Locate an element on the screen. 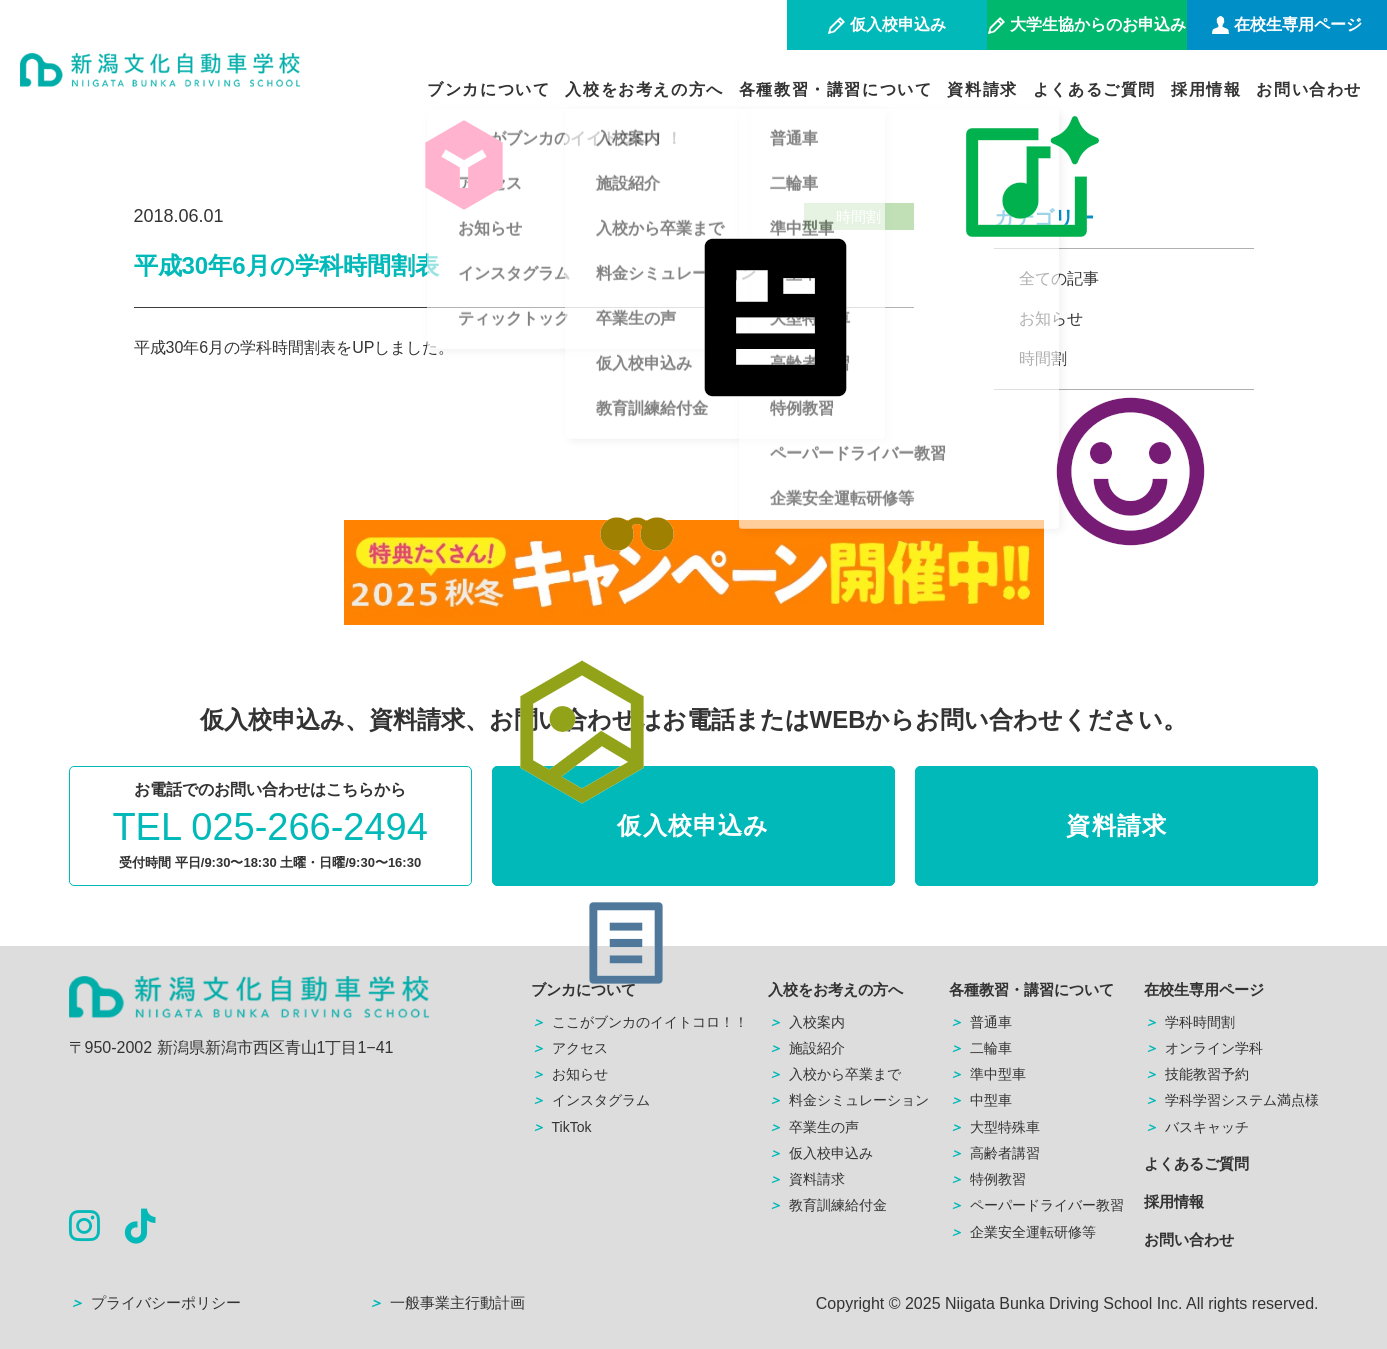 Image resolution: width=1387 pixels, height=1349 pixels. enable reading mode is located at coordinates (637, 534).